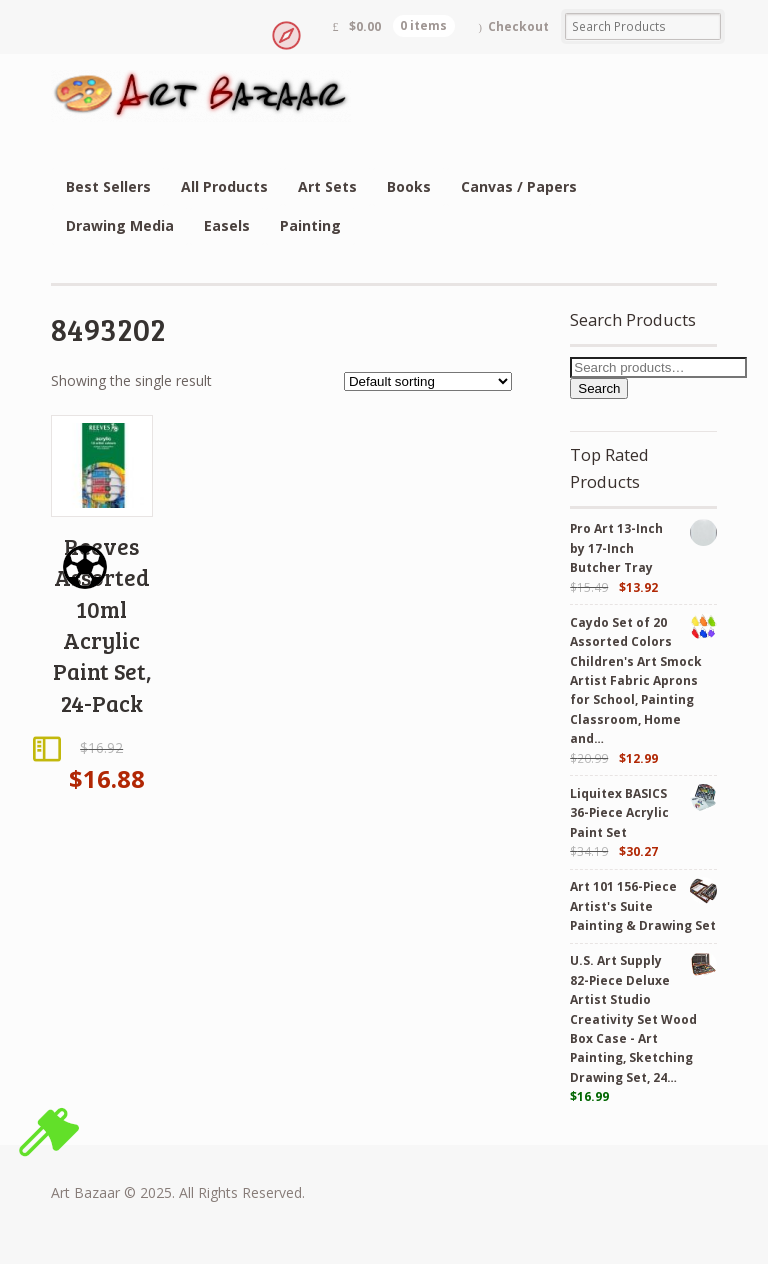 This screenshot has width=768, height=1264. What do you see at coordinates (47, 749) in the screenshot?
I see `show sidebar navigation panel` at bounding box center [47, 749].